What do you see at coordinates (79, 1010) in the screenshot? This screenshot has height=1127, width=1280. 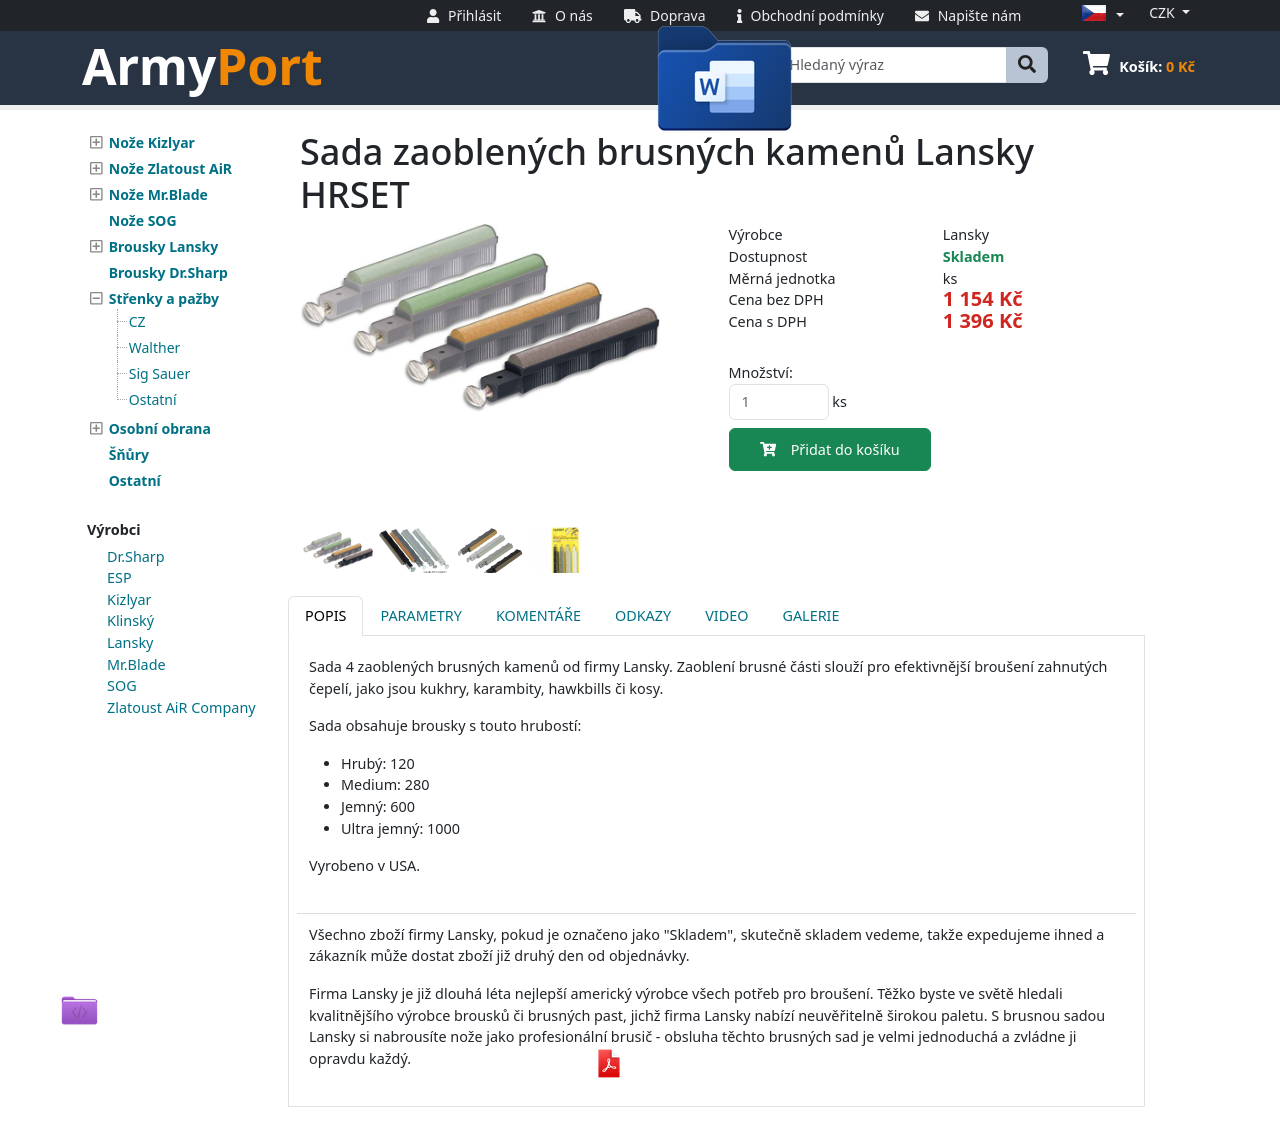 I see `open your code projects folder` at bounding box center [79, 1010].